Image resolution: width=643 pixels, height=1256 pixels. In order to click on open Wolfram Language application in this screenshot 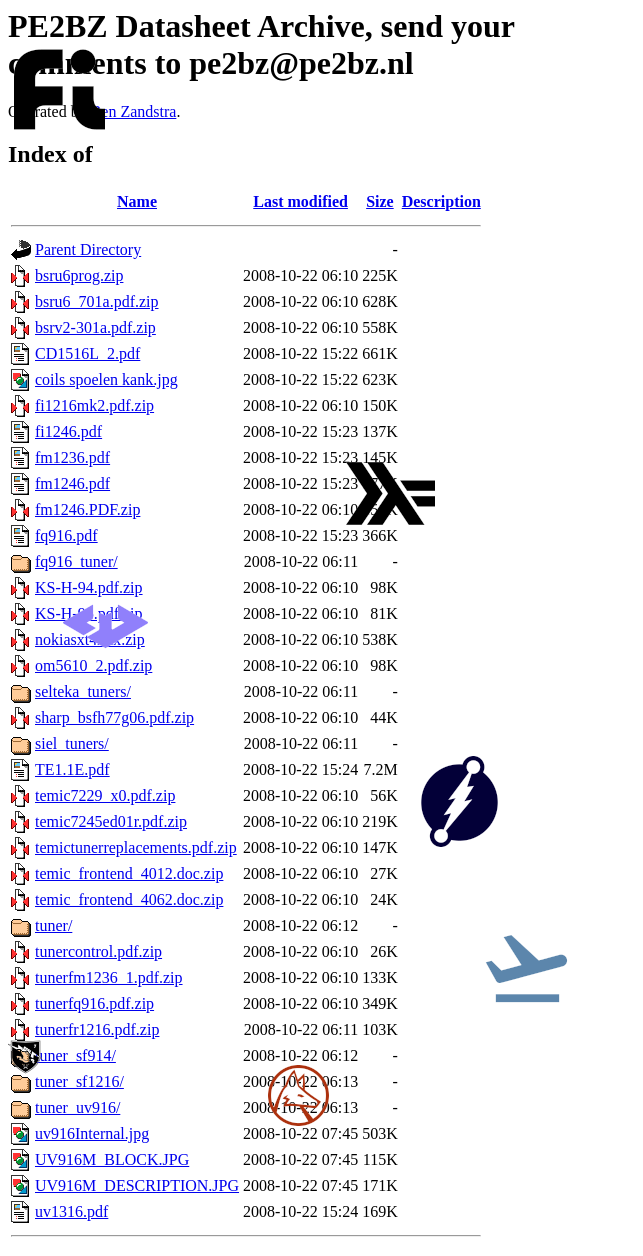, I will do `click(298, 1095)`.